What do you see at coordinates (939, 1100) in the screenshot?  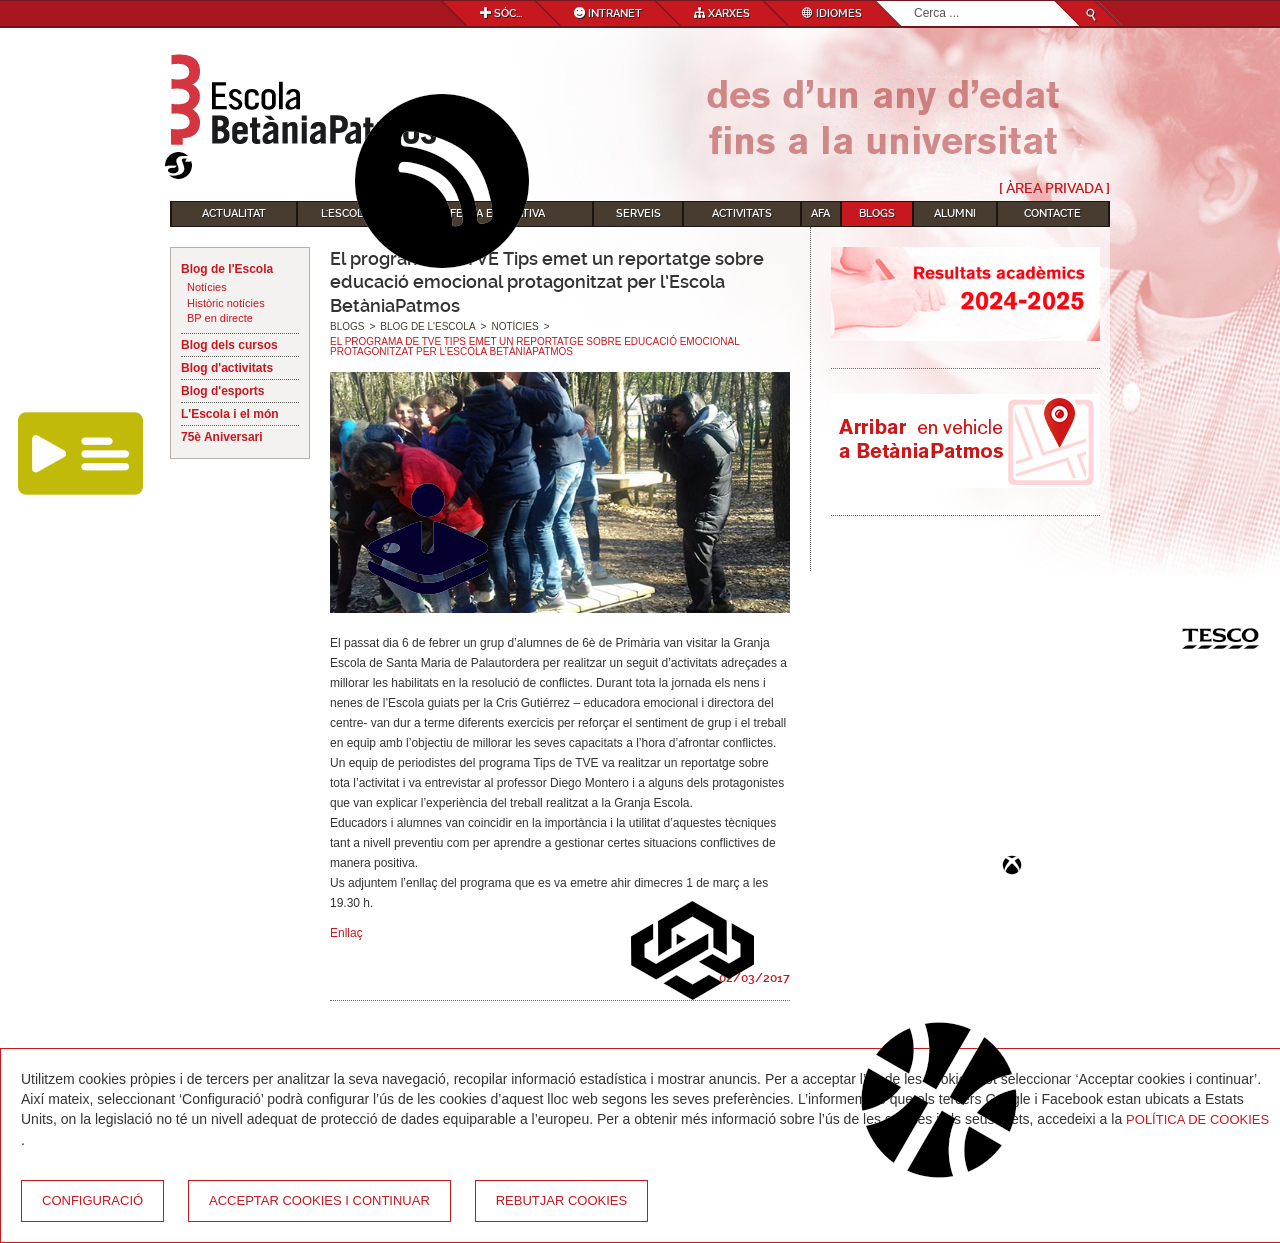 I see `access sports scores and updates` at bounding box center [939, 1100].